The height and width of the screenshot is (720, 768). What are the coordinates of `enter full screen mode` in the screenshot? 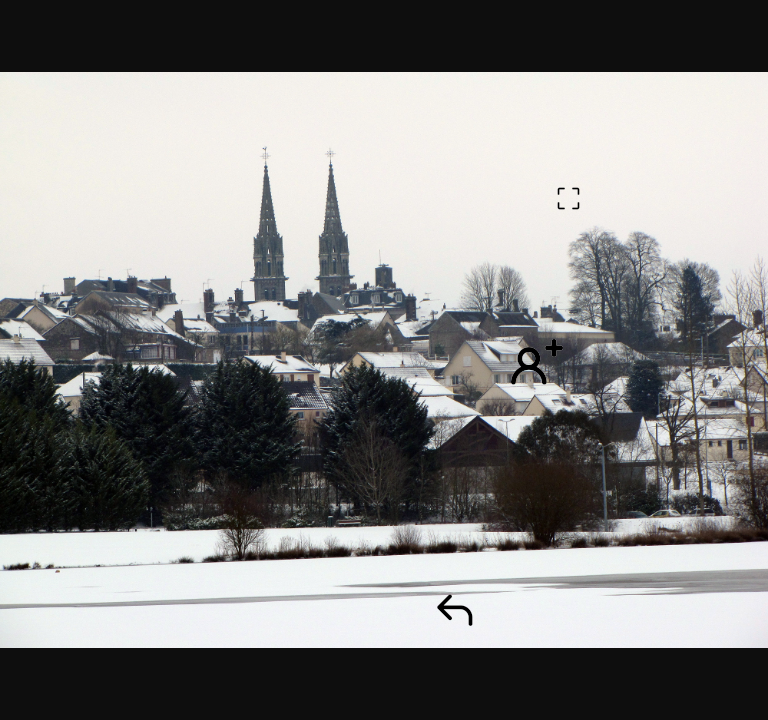 It's located at (568, 198).